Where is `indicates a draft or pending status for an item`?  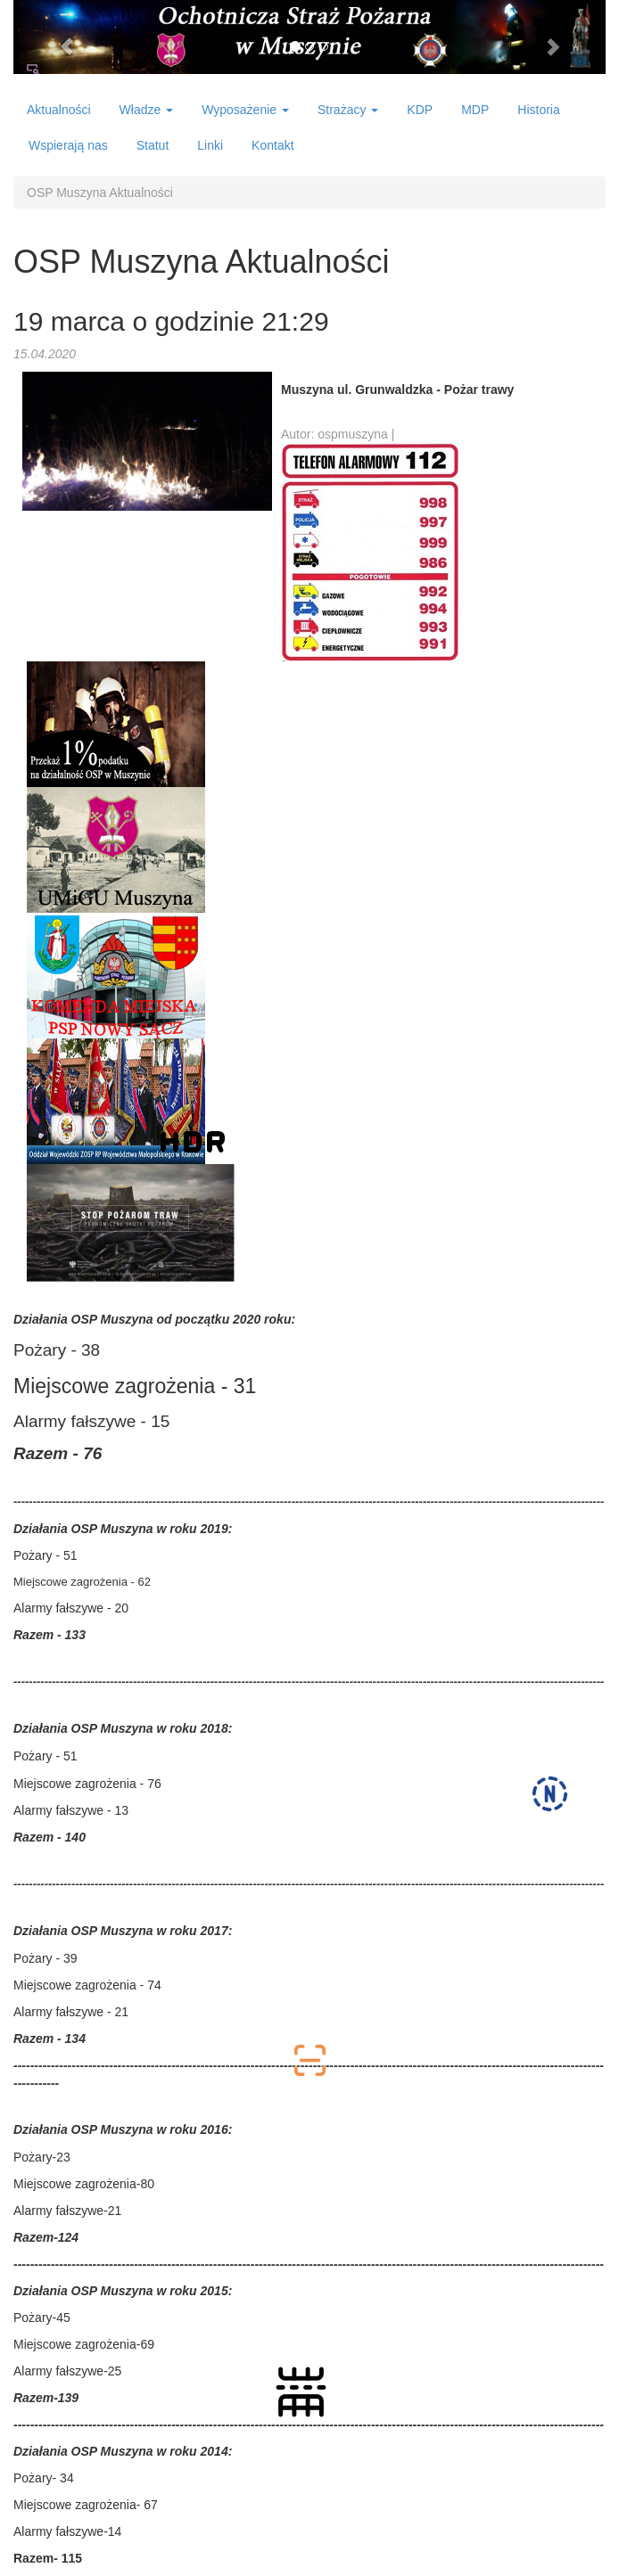 indicates a draft or pending status for an item is located at coordinates (549, 1793).